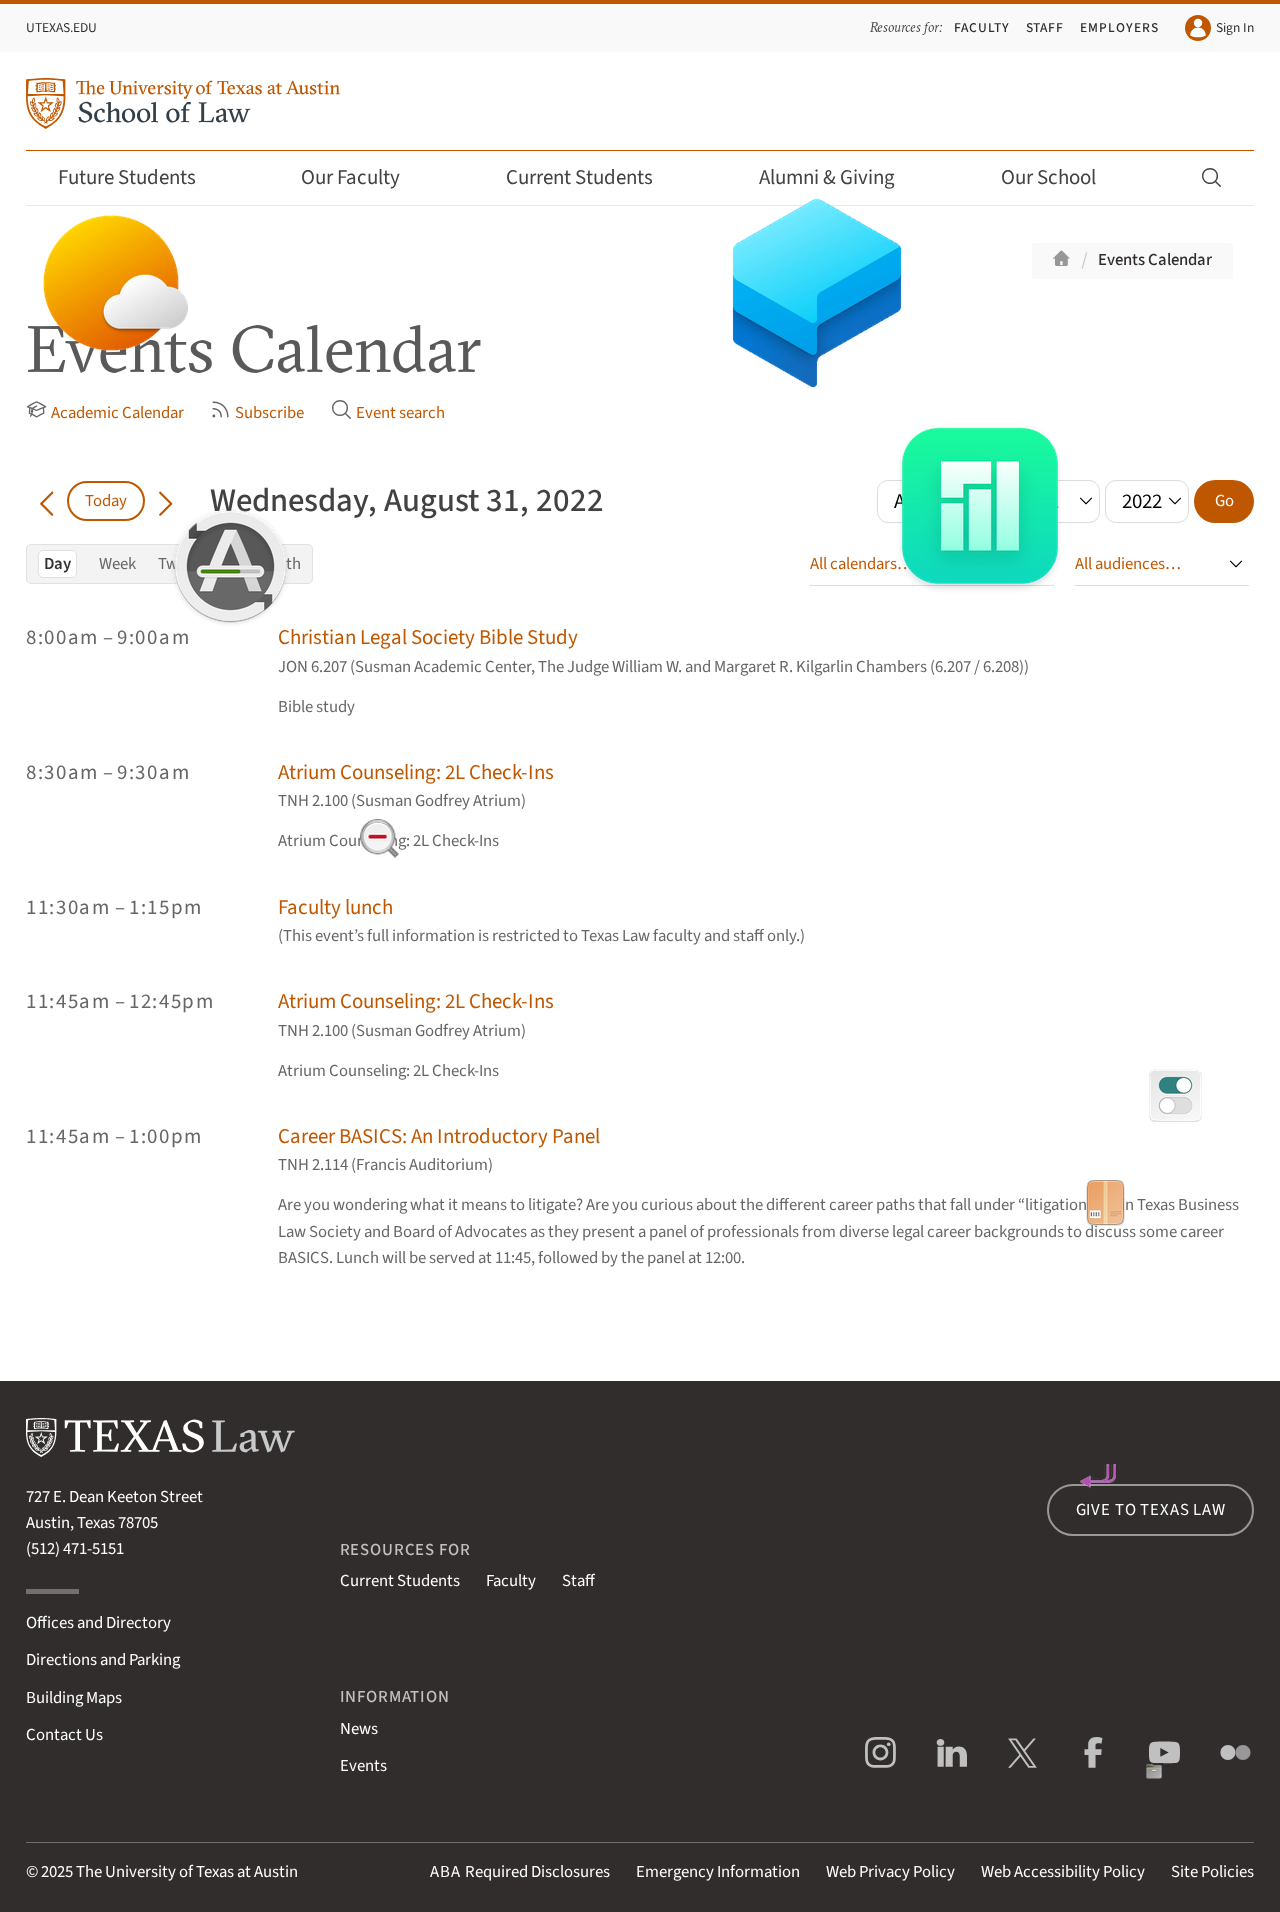  What do you see at coordinates (111, 283) in the screenshot?
I see `open the weather app` at bounding box center [111, 283].